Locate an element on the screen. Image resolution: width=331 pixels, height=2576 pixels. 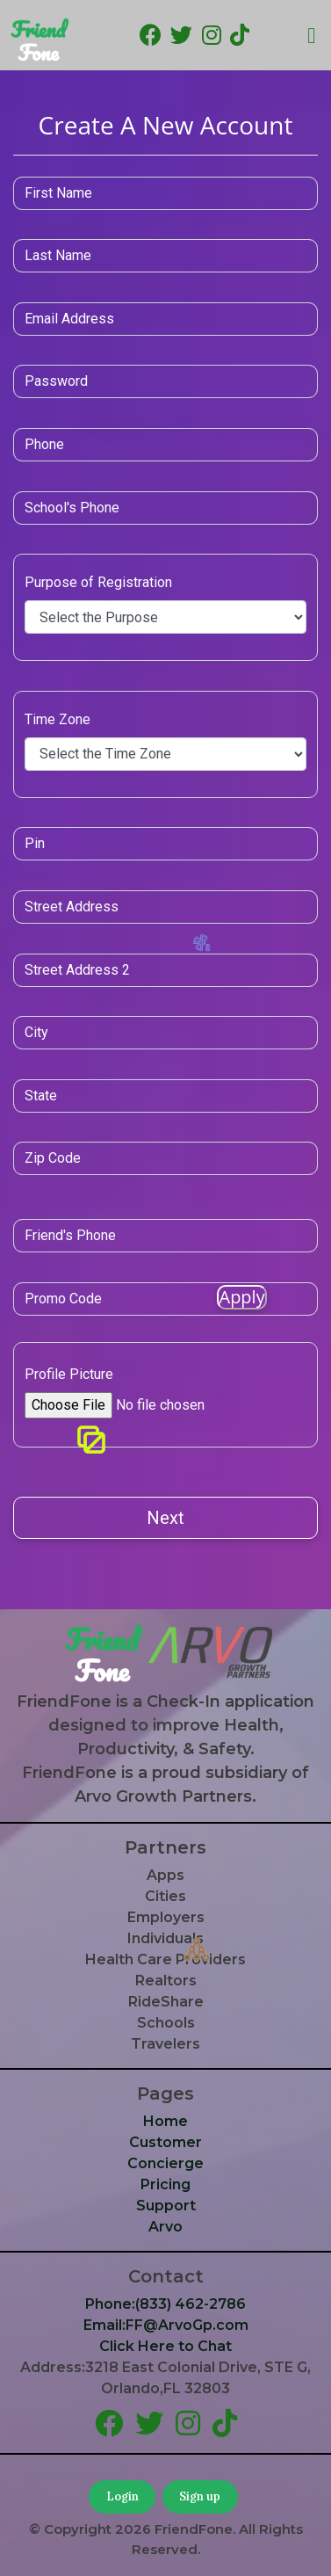
view organizational hierarchy is located at coordinates (197, 1949).